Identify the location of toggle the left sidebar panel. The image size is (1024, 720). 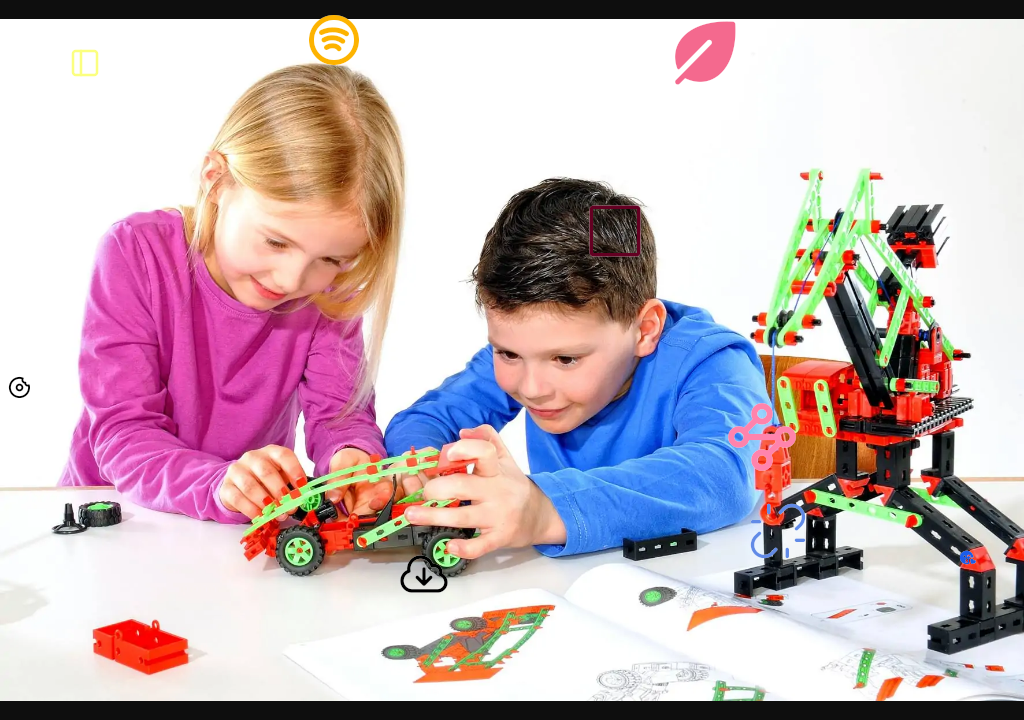
(85, 63).